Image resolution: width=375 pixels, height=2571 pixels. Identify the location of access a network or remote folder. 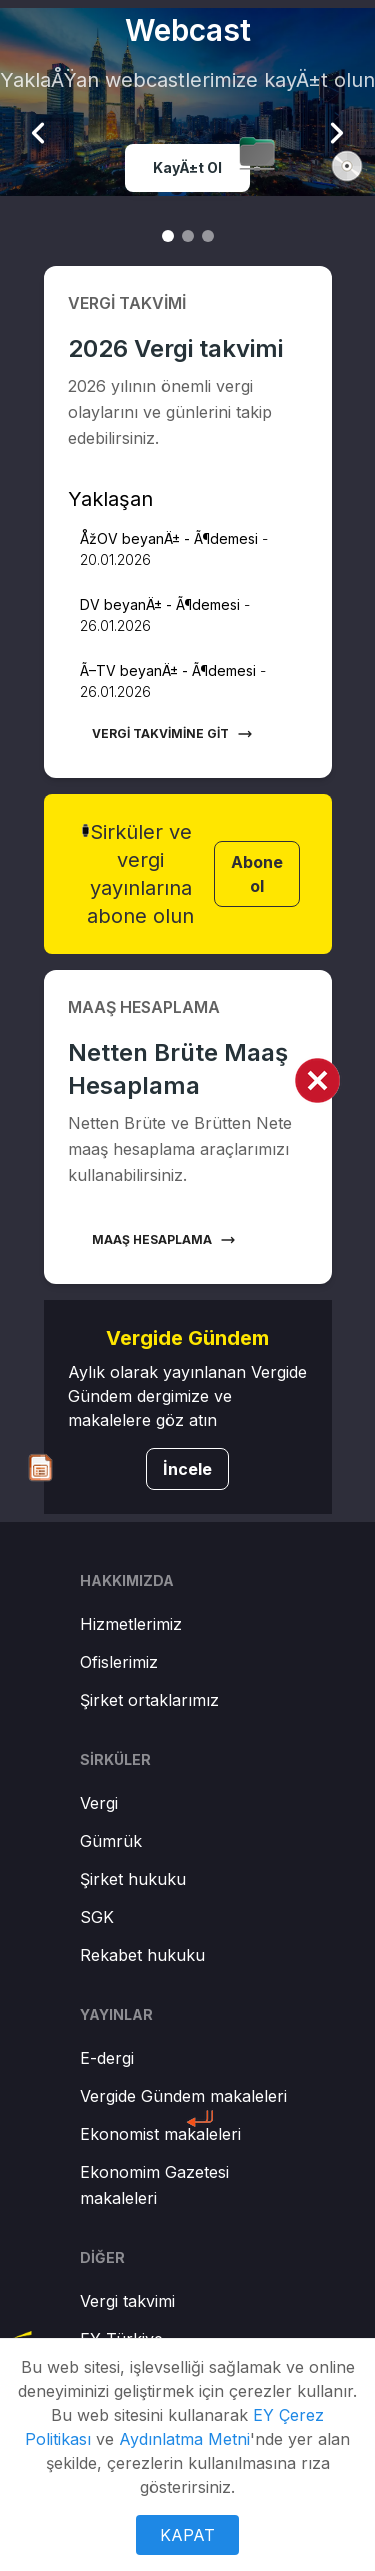
(257, 153).